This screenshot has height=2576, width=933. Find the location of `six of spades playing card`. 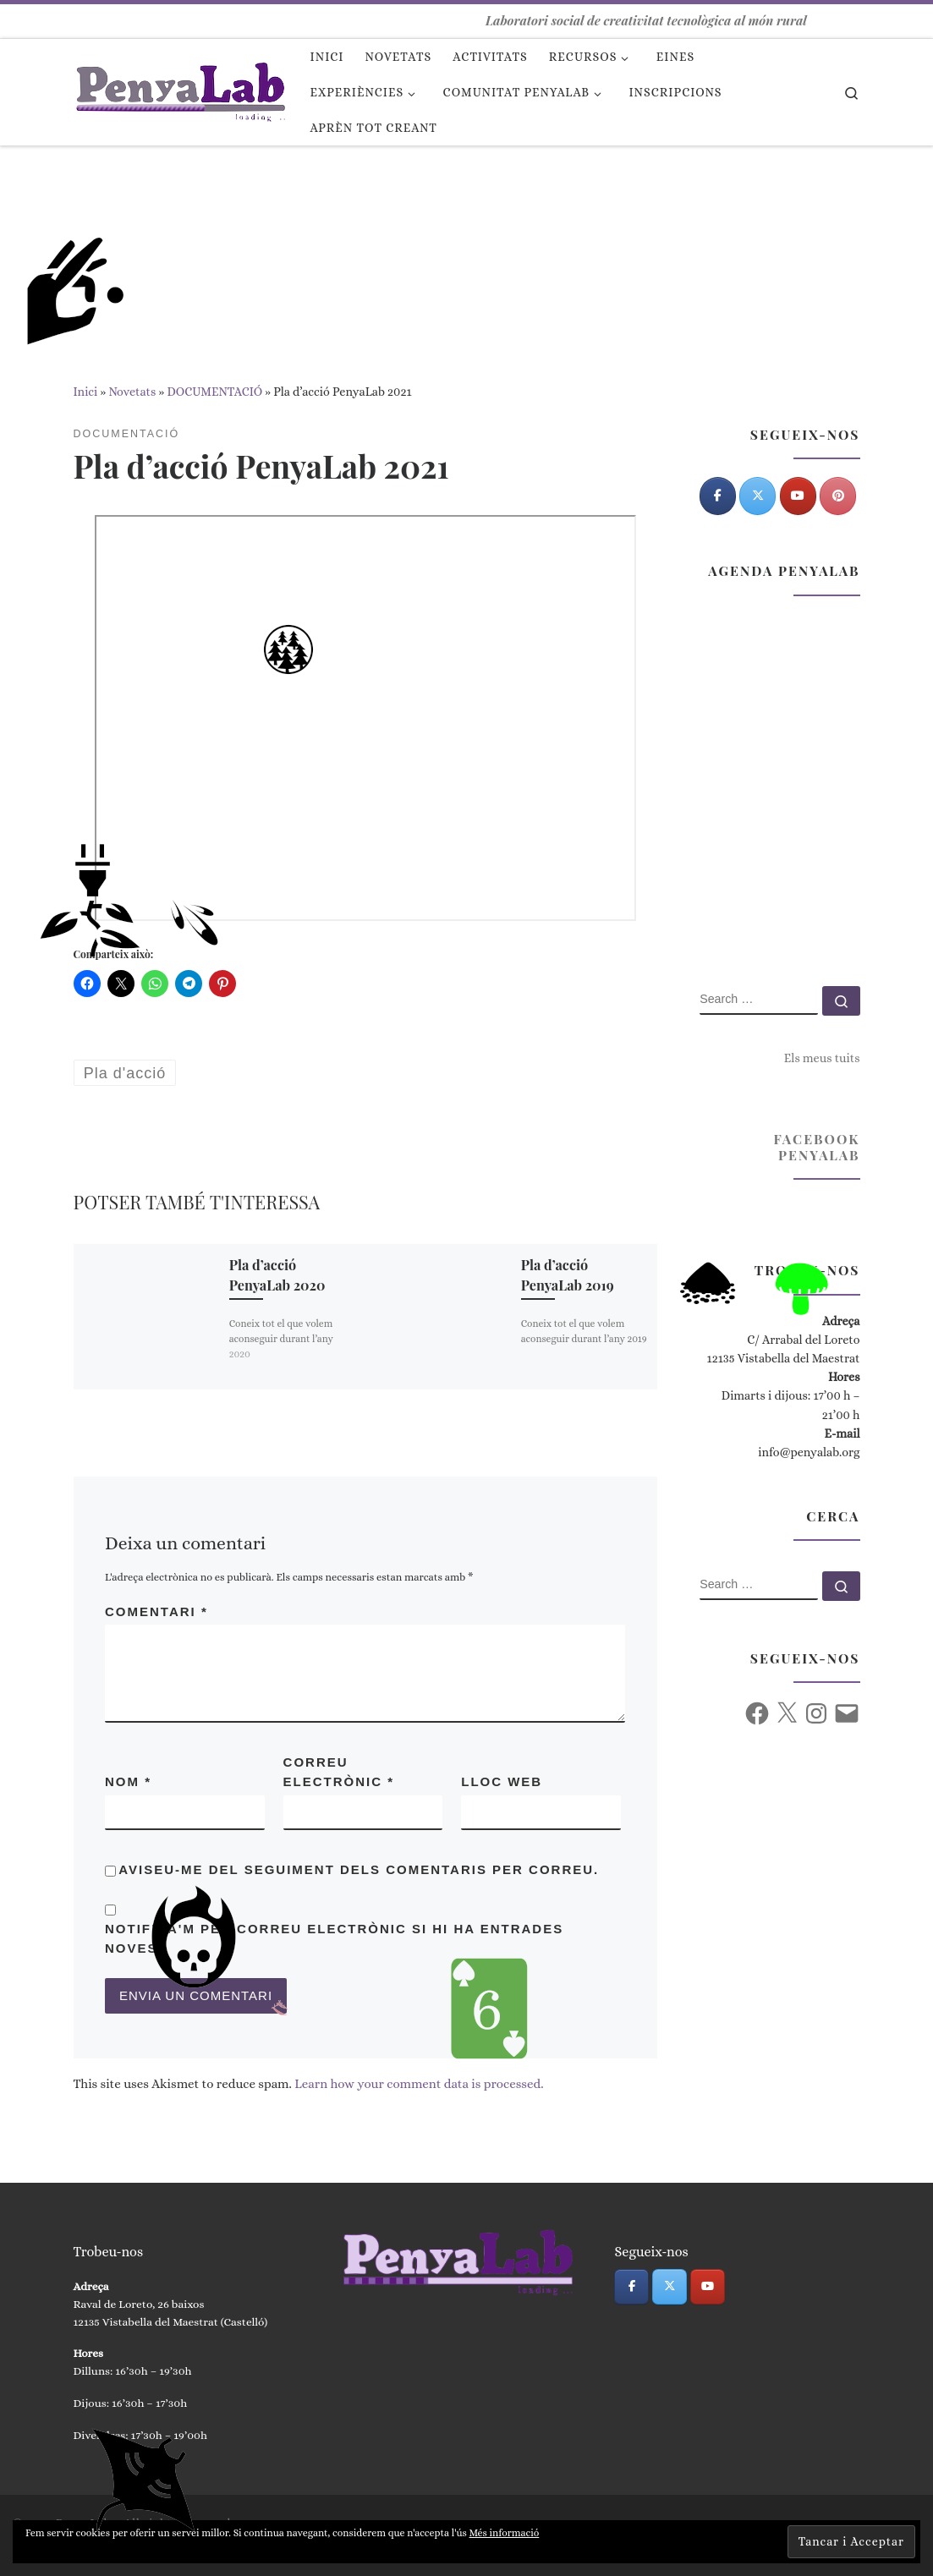

six of spades playing card is located at coordinates (489, 2009).